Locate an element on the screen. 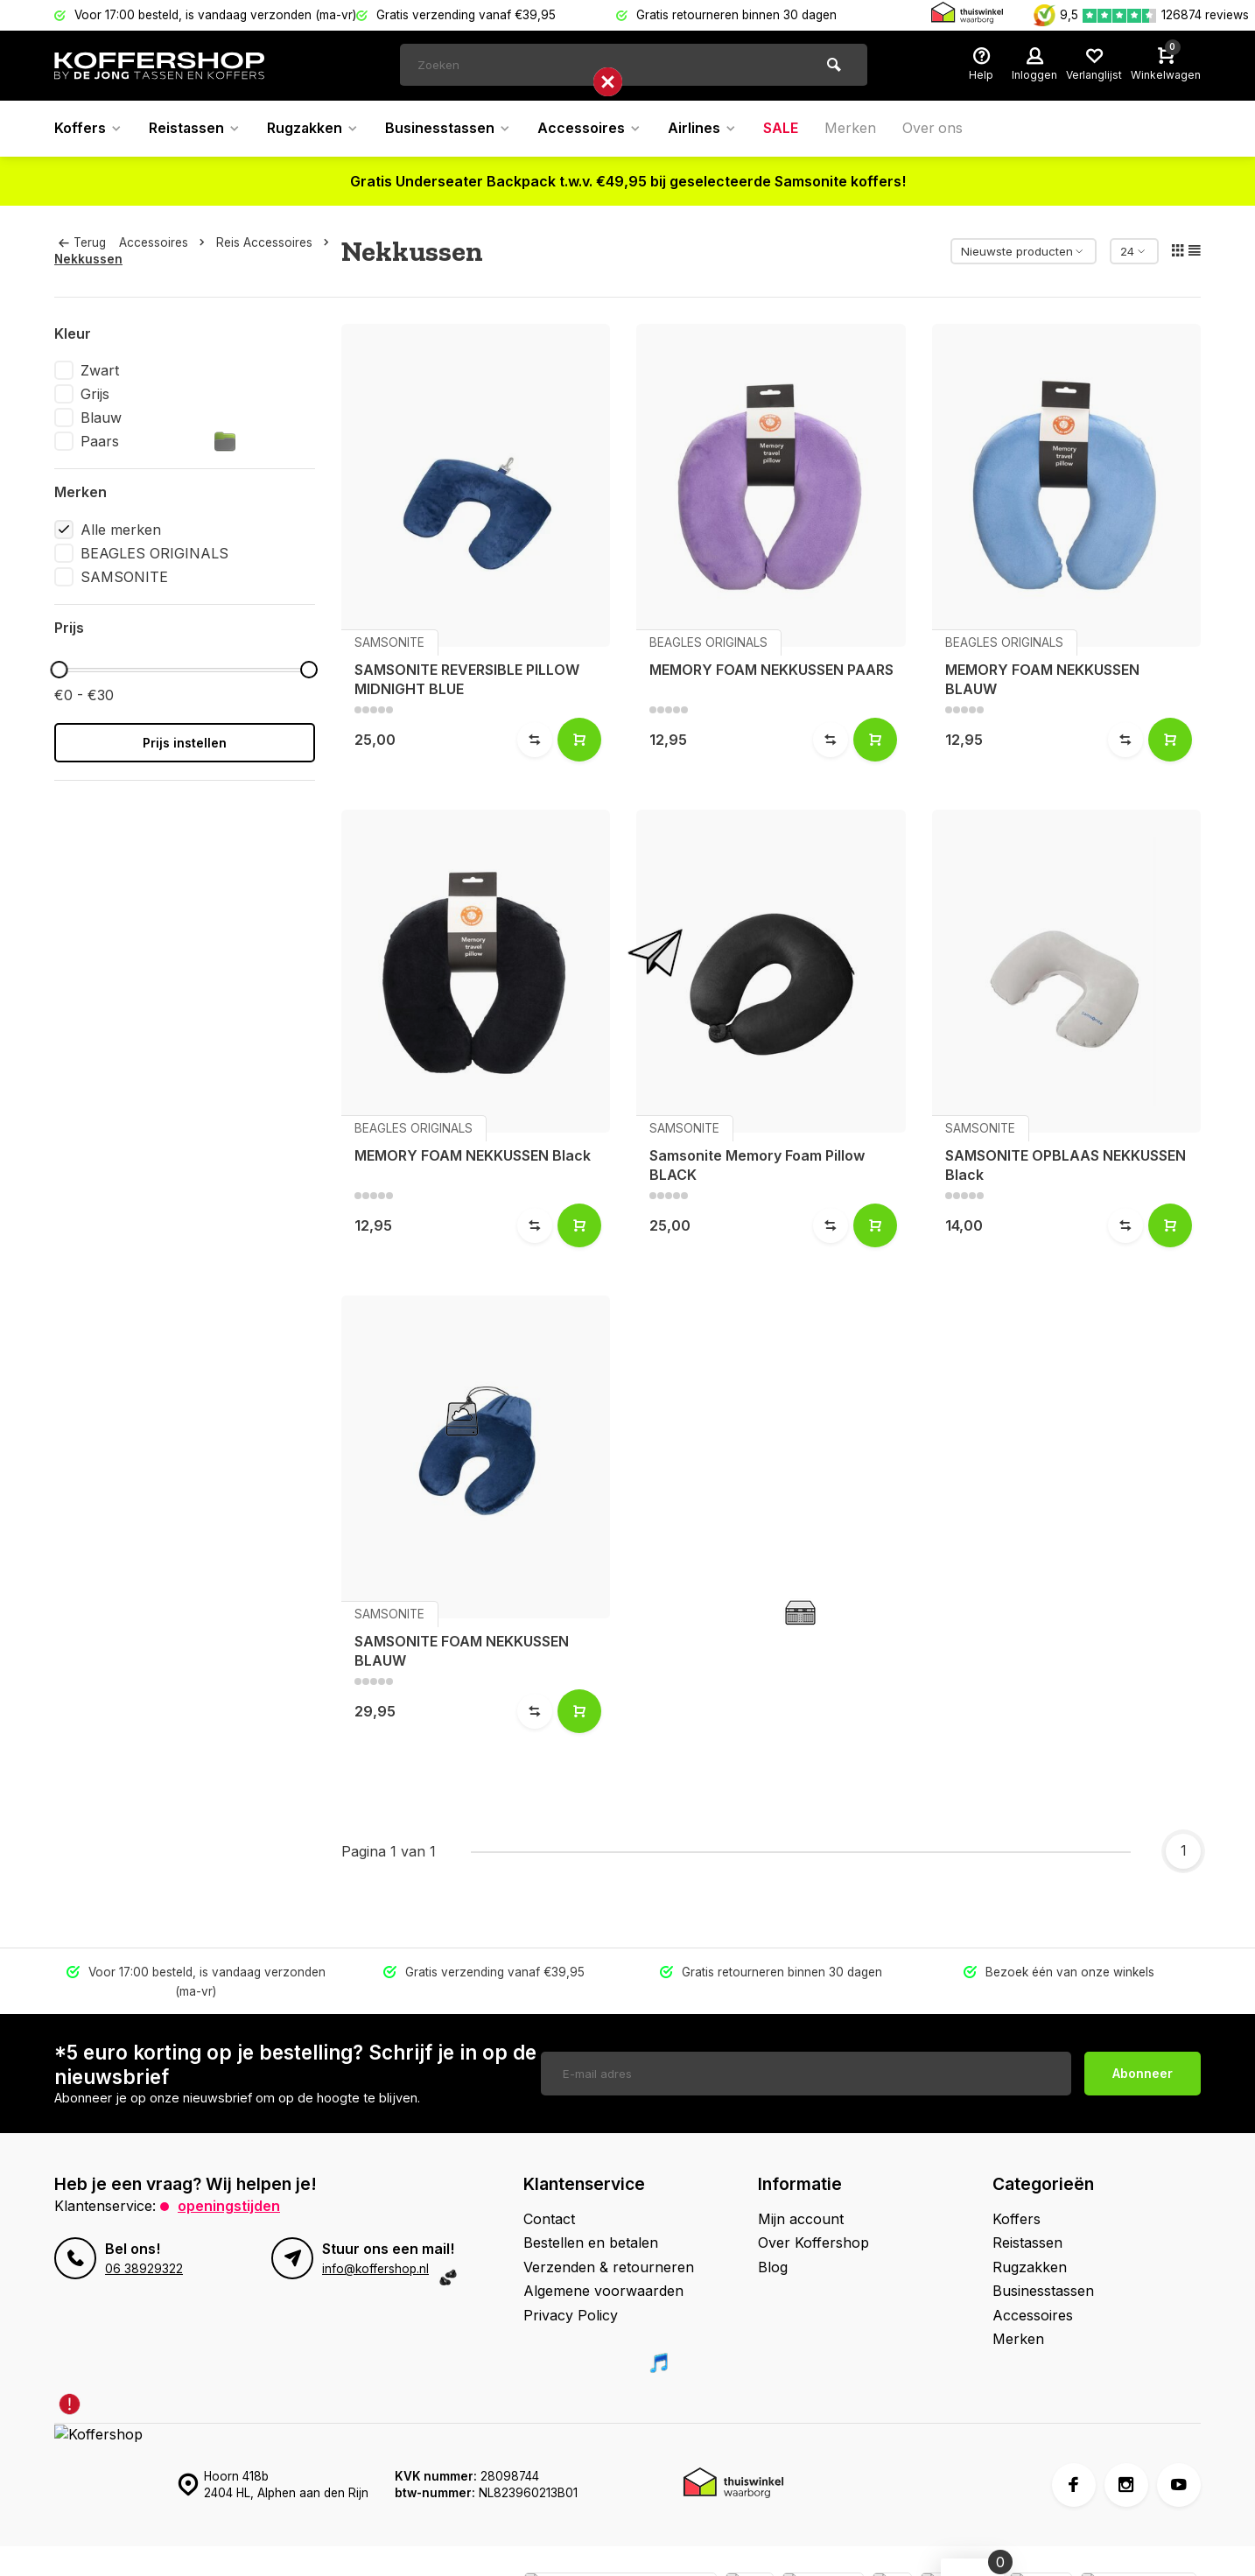 This screenshot has width=1255, height=2576. access xserve in sidebar is located at coordinates (800, 1611).